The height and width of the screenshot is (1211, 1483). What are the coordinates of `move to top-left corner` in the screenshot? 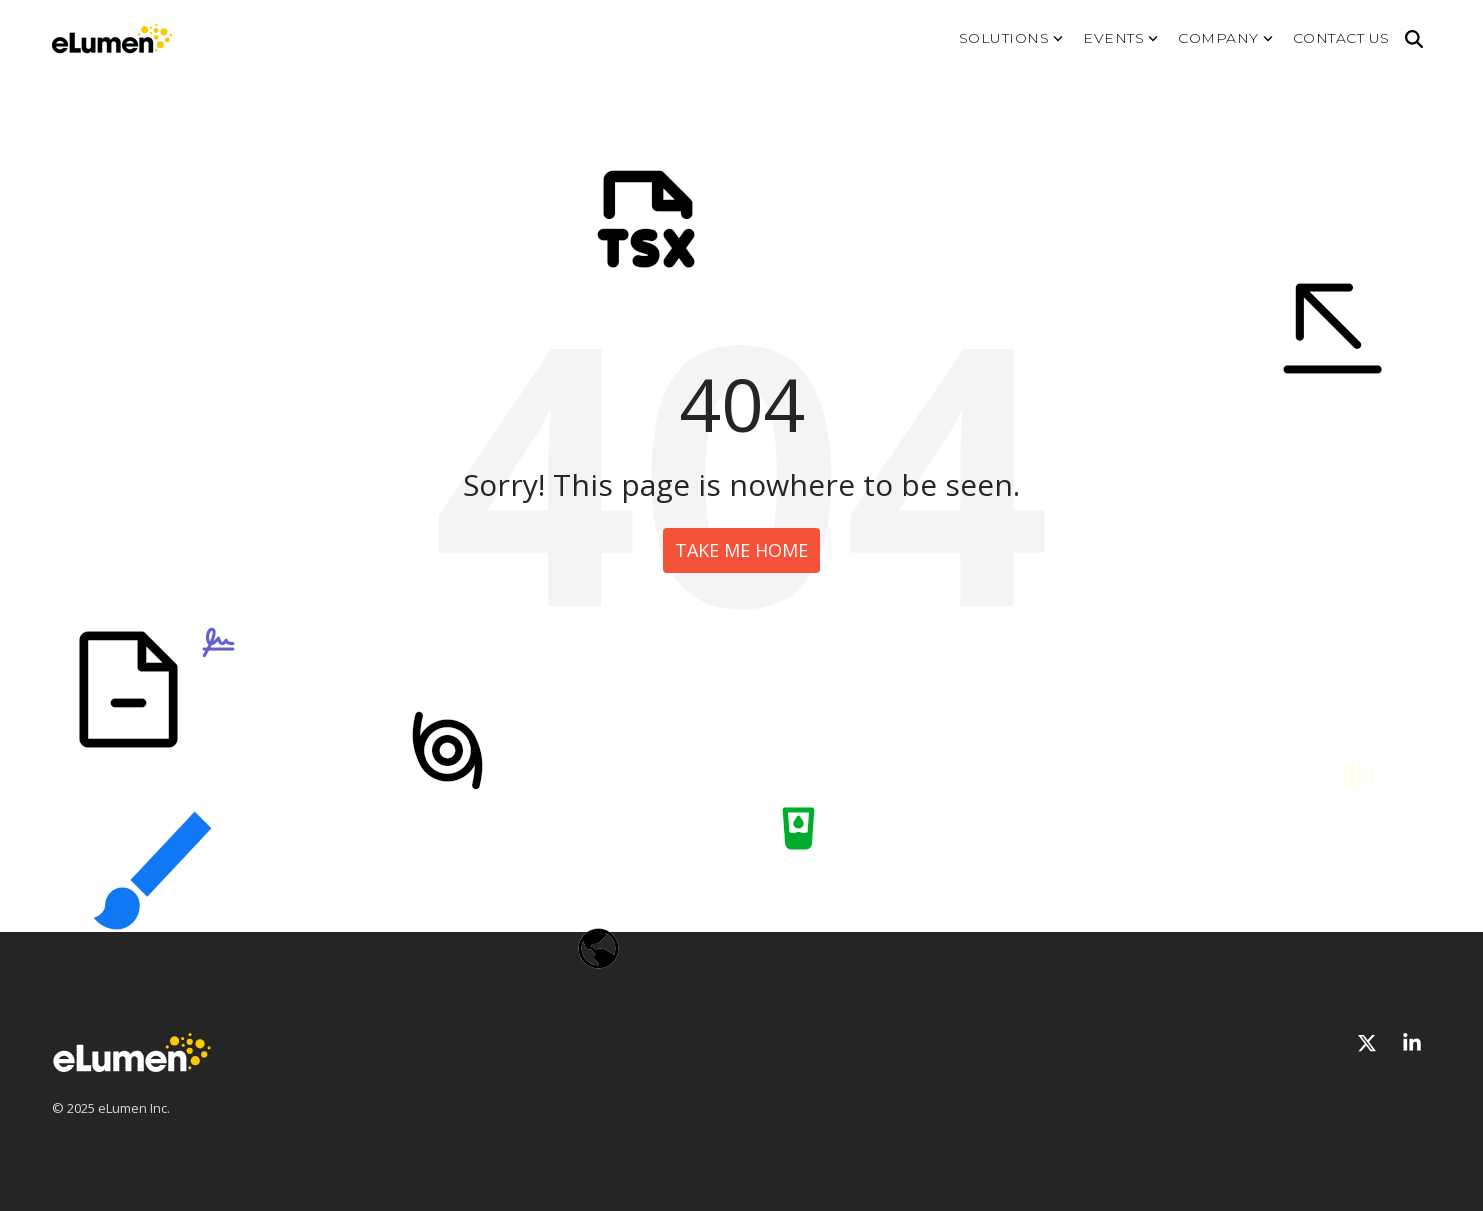 It's located at (1328, 328).